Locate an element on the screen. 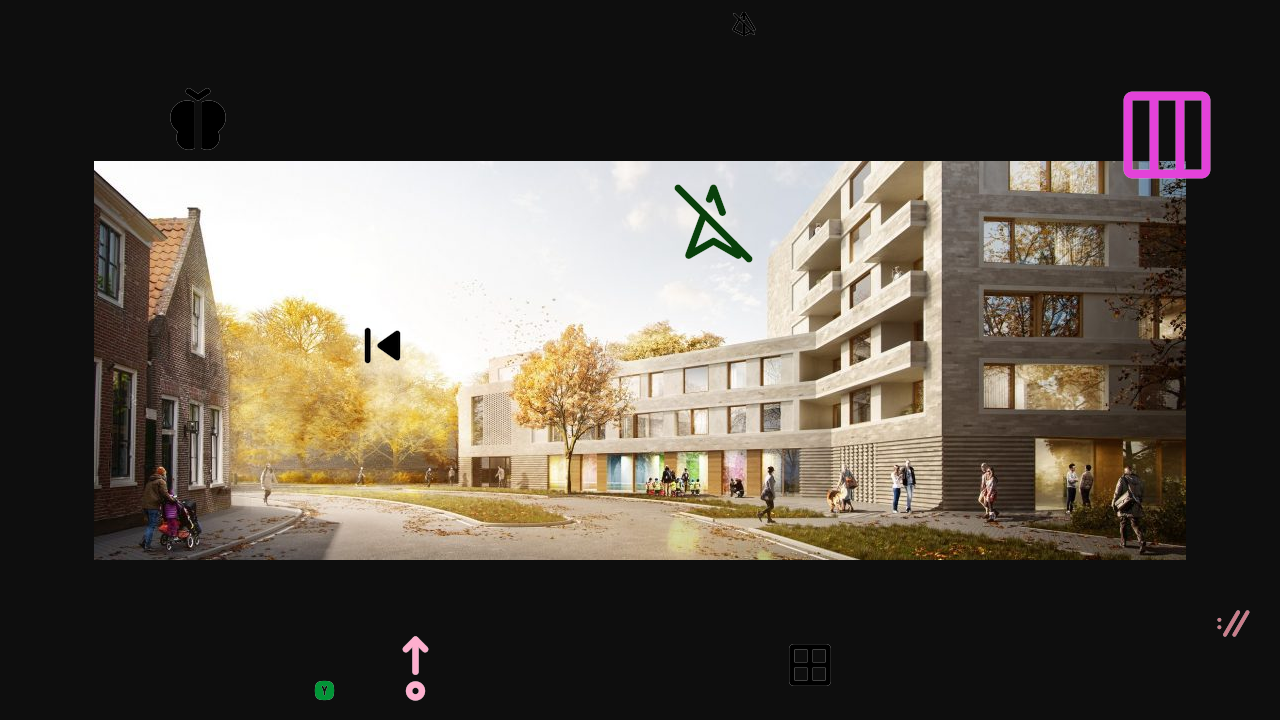 The height and width of the screenshot is (720, 1280). view protocol or connection settings is located at coordinates (1232, 623).